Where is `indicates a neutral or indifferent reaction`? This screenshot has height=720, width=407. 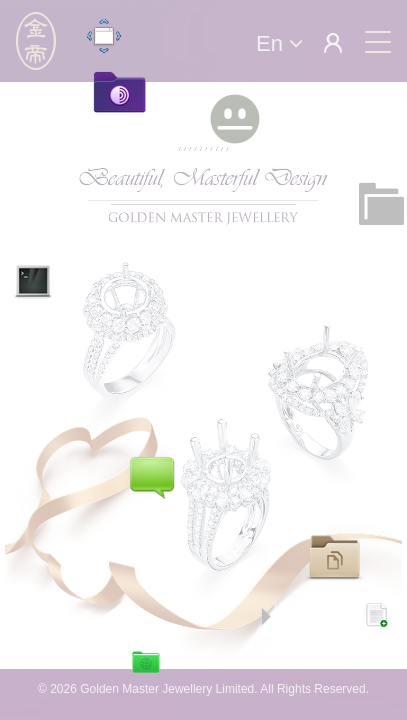
indicates a neutral or indifferent reaction is located at coordinates (235, 119).